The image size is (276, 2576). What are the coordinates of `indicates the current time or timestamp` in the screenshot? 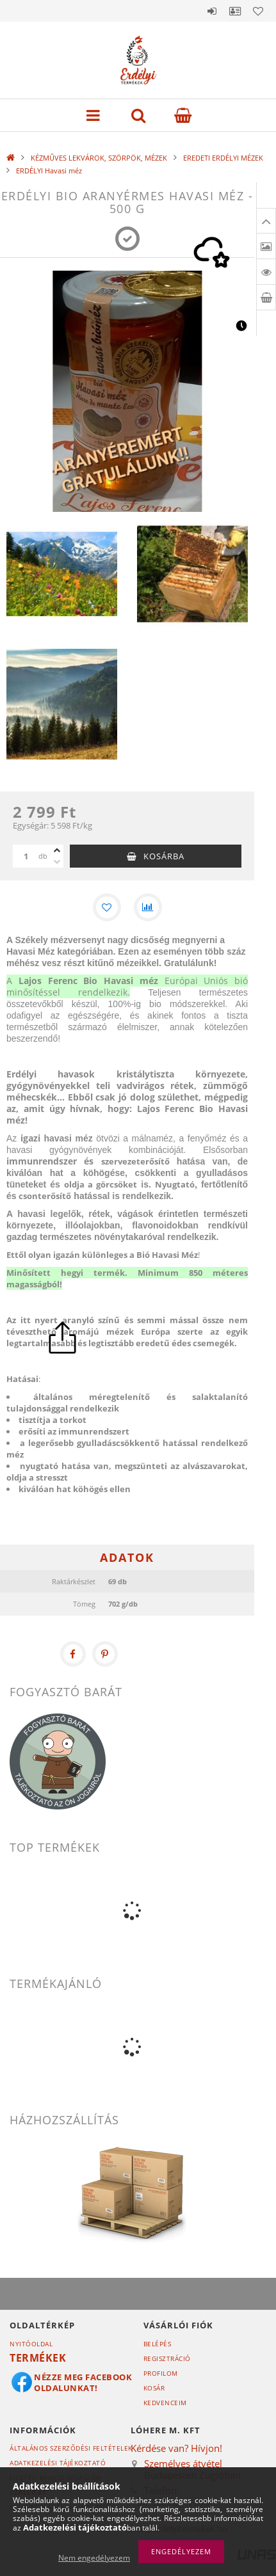 It's located at (241, 326).